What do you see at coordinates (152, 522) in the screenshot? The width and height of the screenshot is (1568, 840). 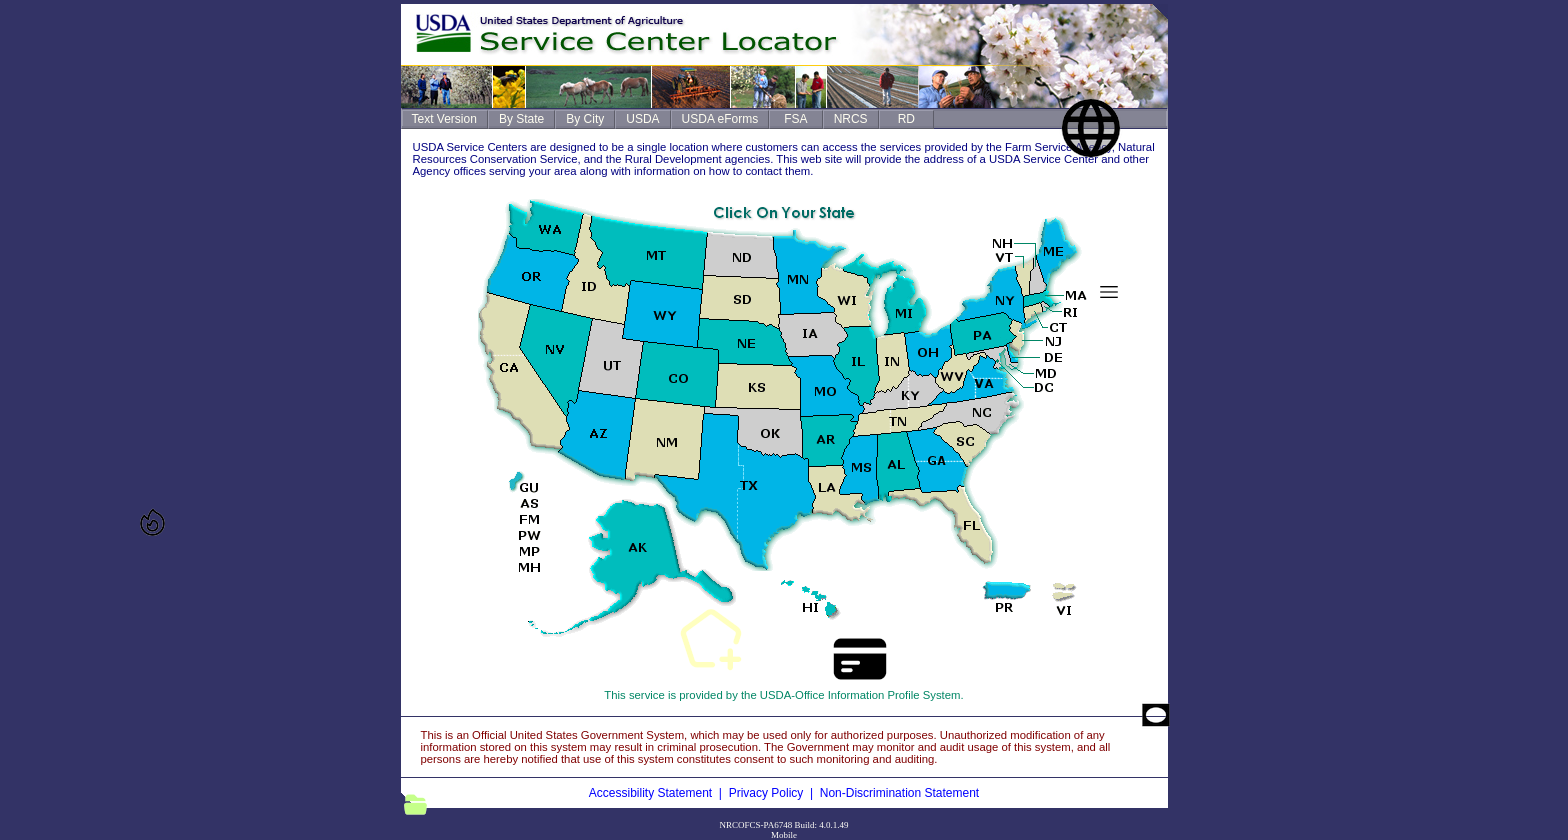 I see `indicates trending or popular content` at bounding box center [152, 522].